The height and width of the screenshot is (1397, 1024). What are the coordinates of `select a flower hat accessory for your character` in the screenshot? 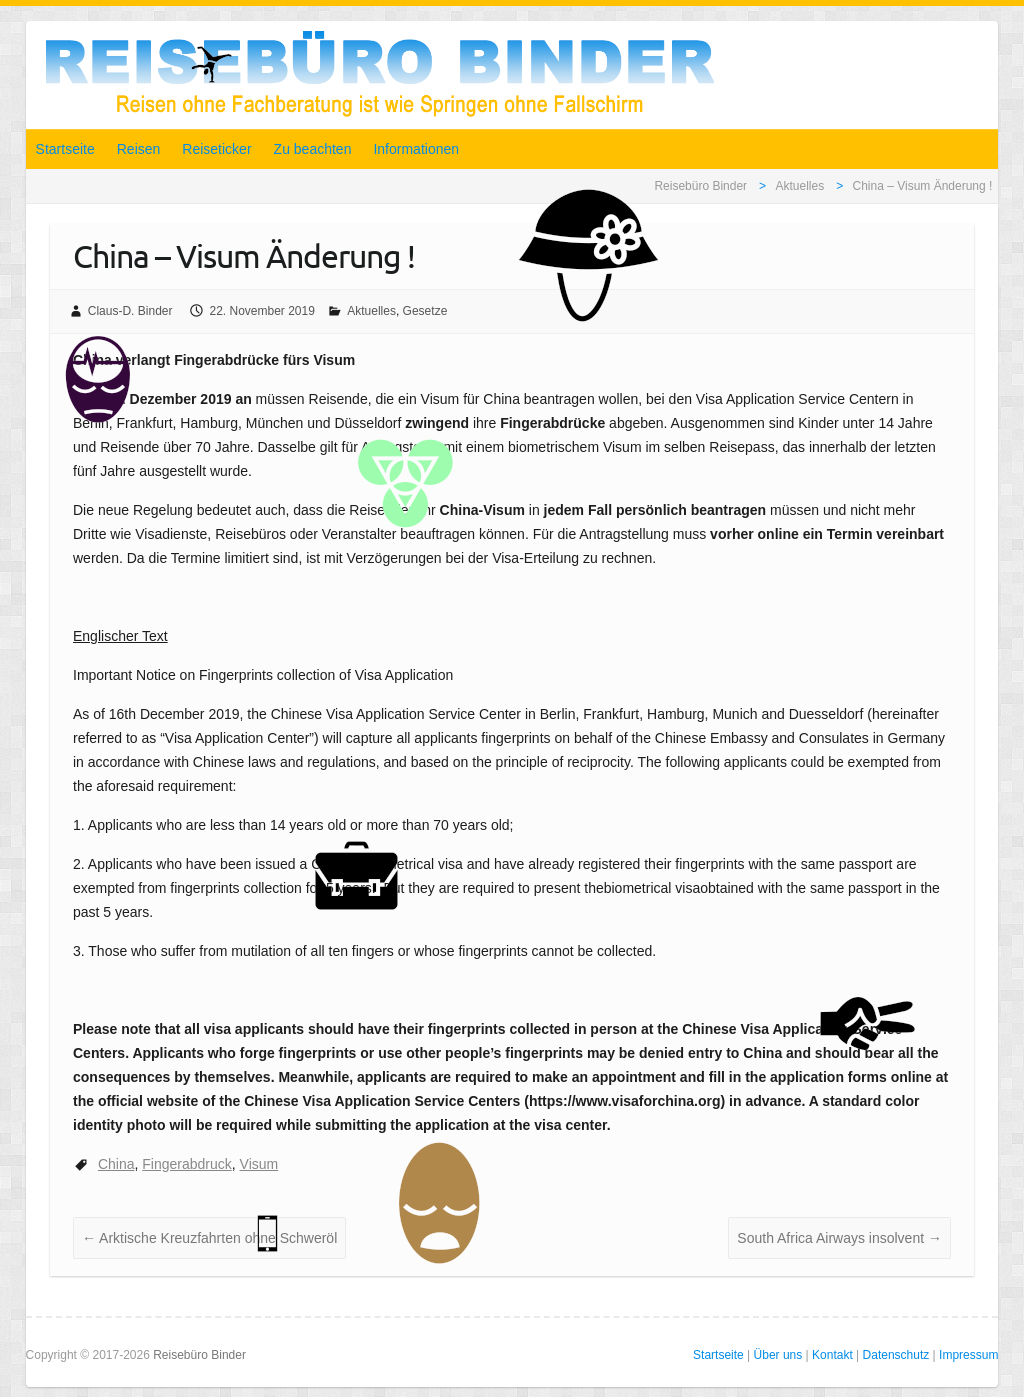 It's located at (588, 255).